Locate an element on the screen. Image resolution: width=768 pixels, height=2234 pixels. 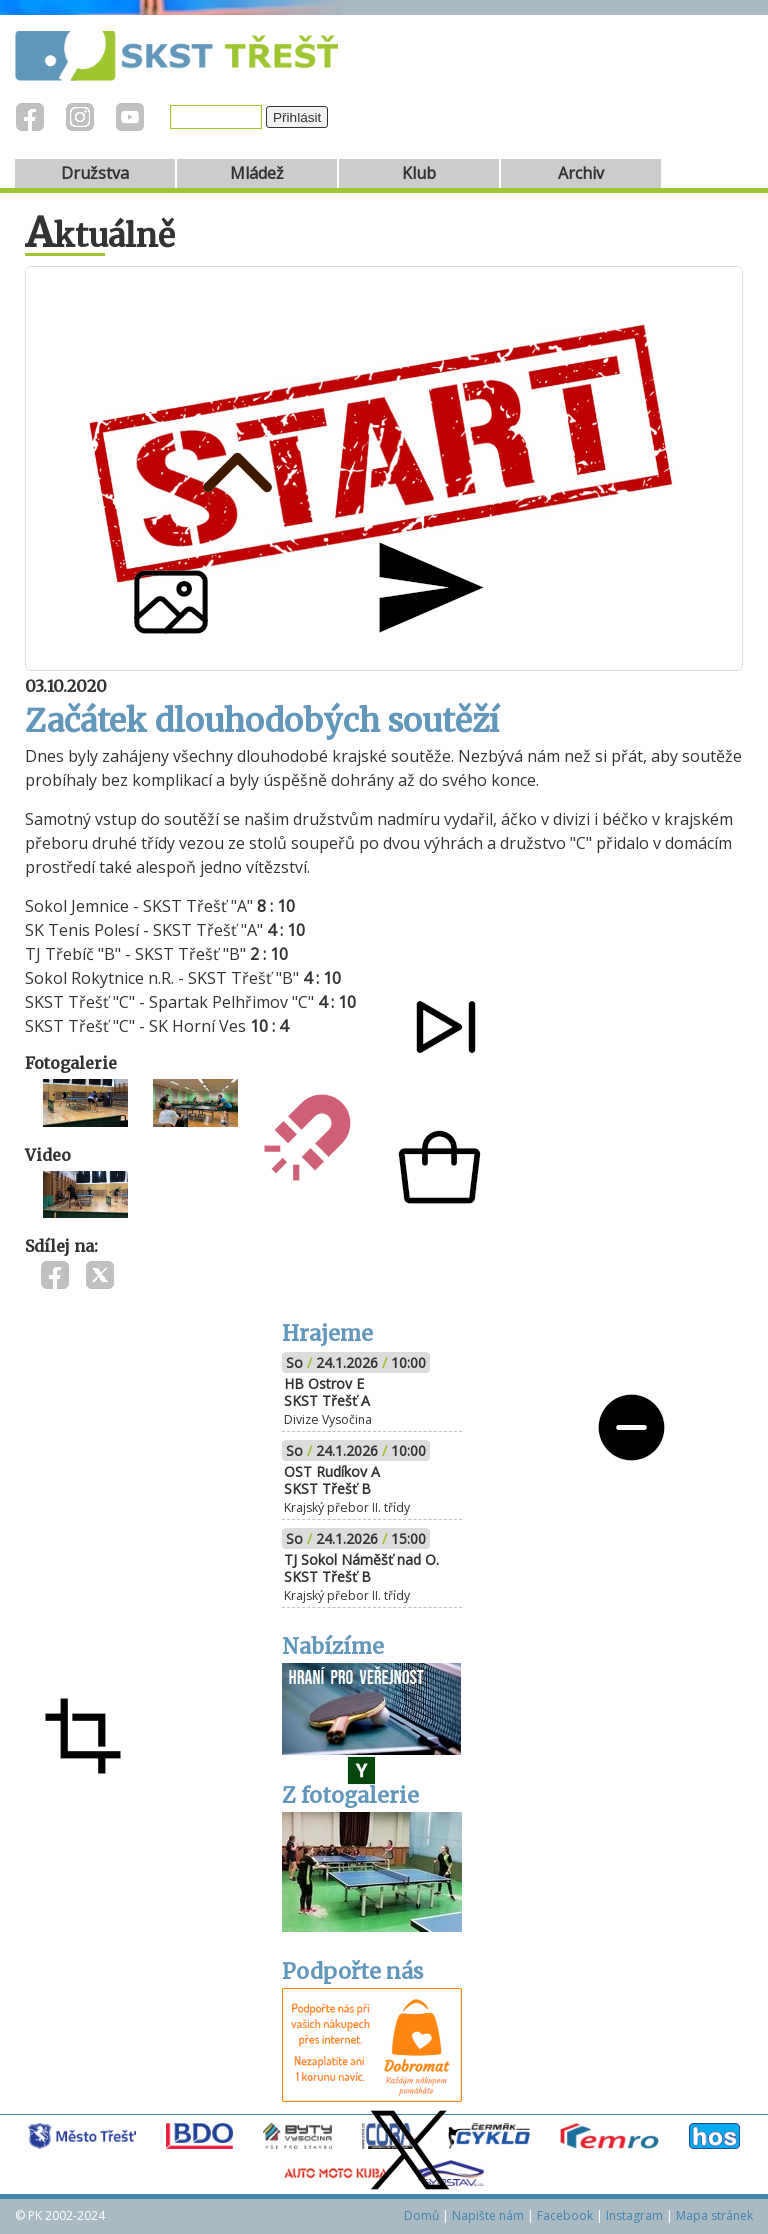
send a message is located at coordinates (431, 587).